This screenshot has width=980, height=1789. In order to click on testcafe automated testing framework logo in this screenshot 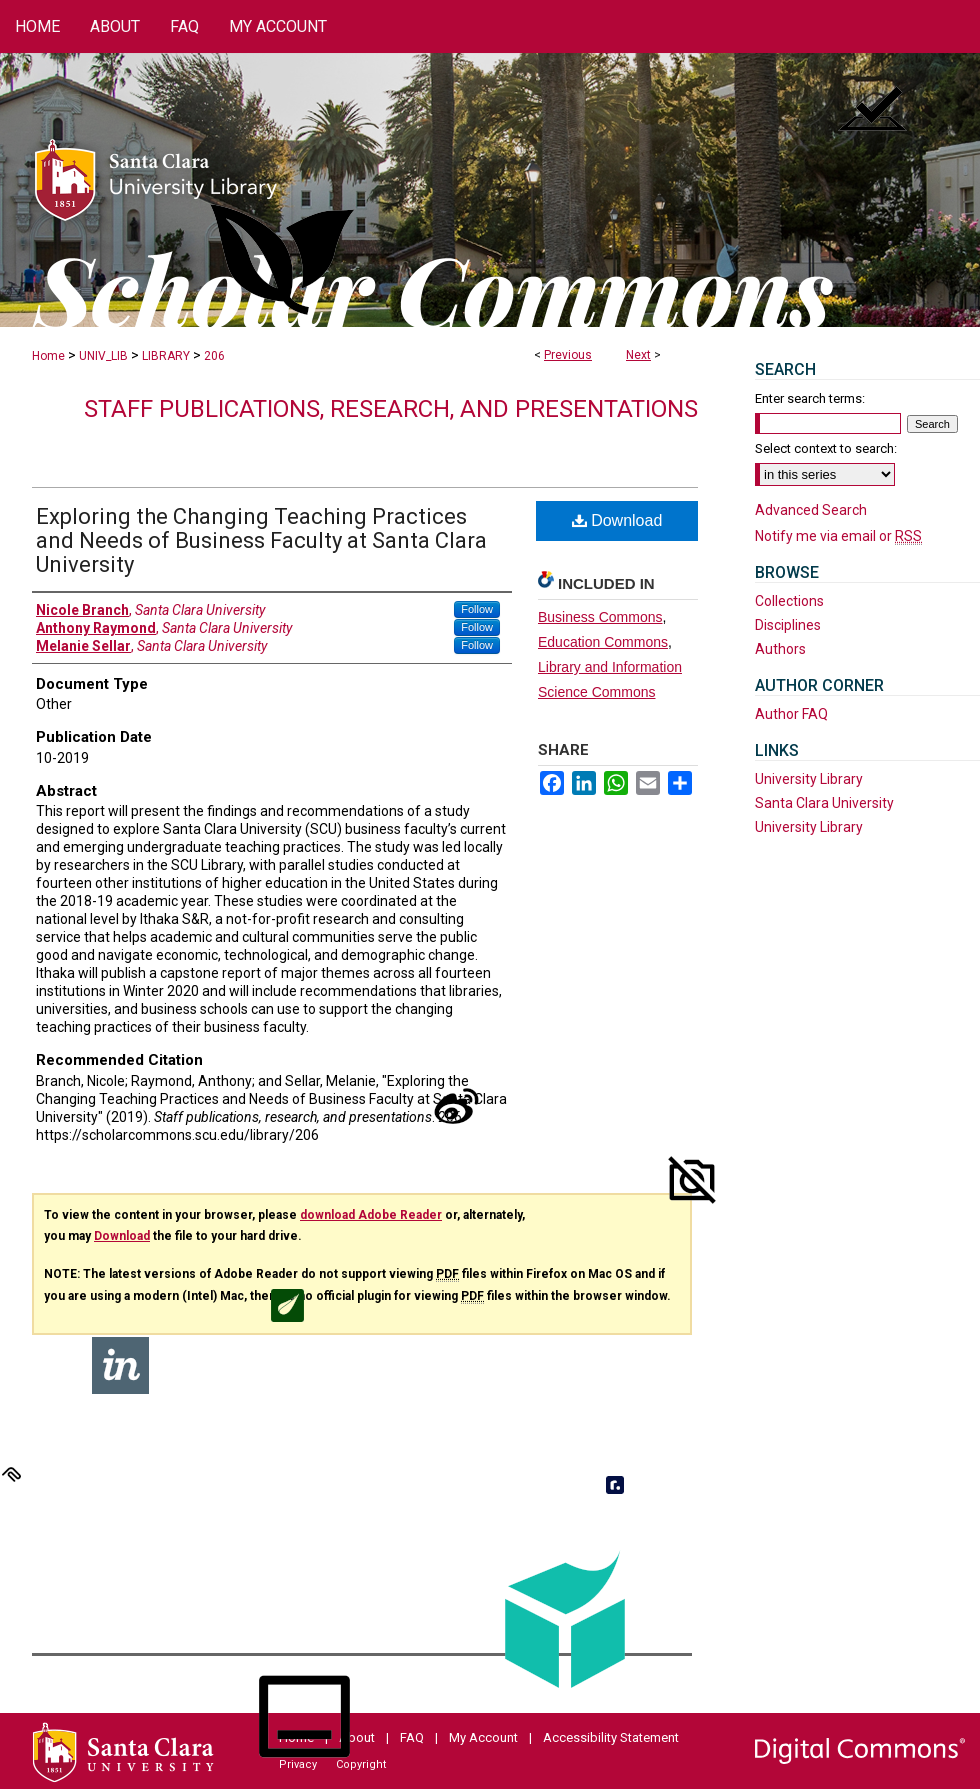, I will do `click(872, 108)`.